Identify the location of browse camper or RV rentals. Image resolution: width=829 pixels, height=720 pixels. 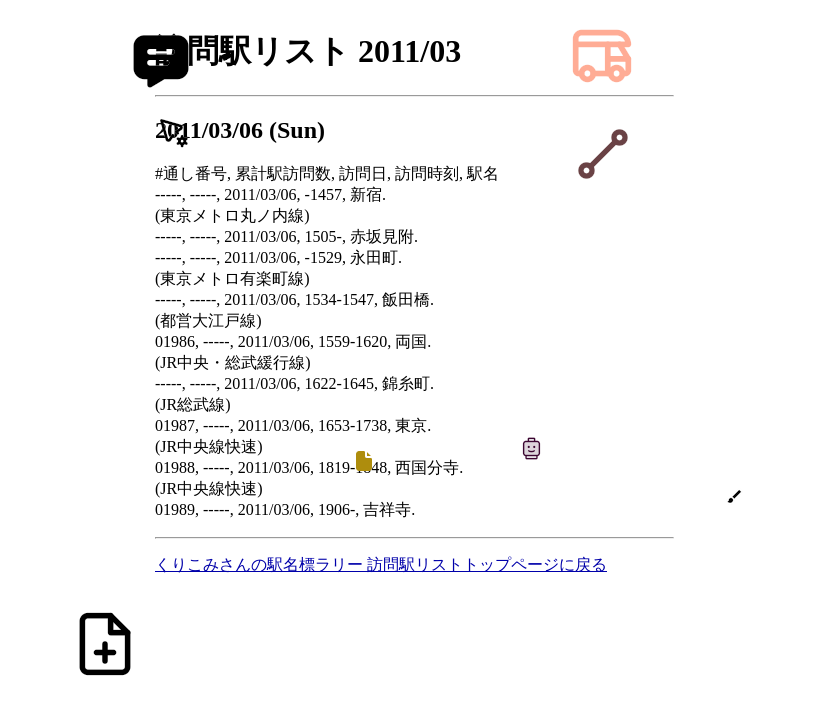
(602, 56).